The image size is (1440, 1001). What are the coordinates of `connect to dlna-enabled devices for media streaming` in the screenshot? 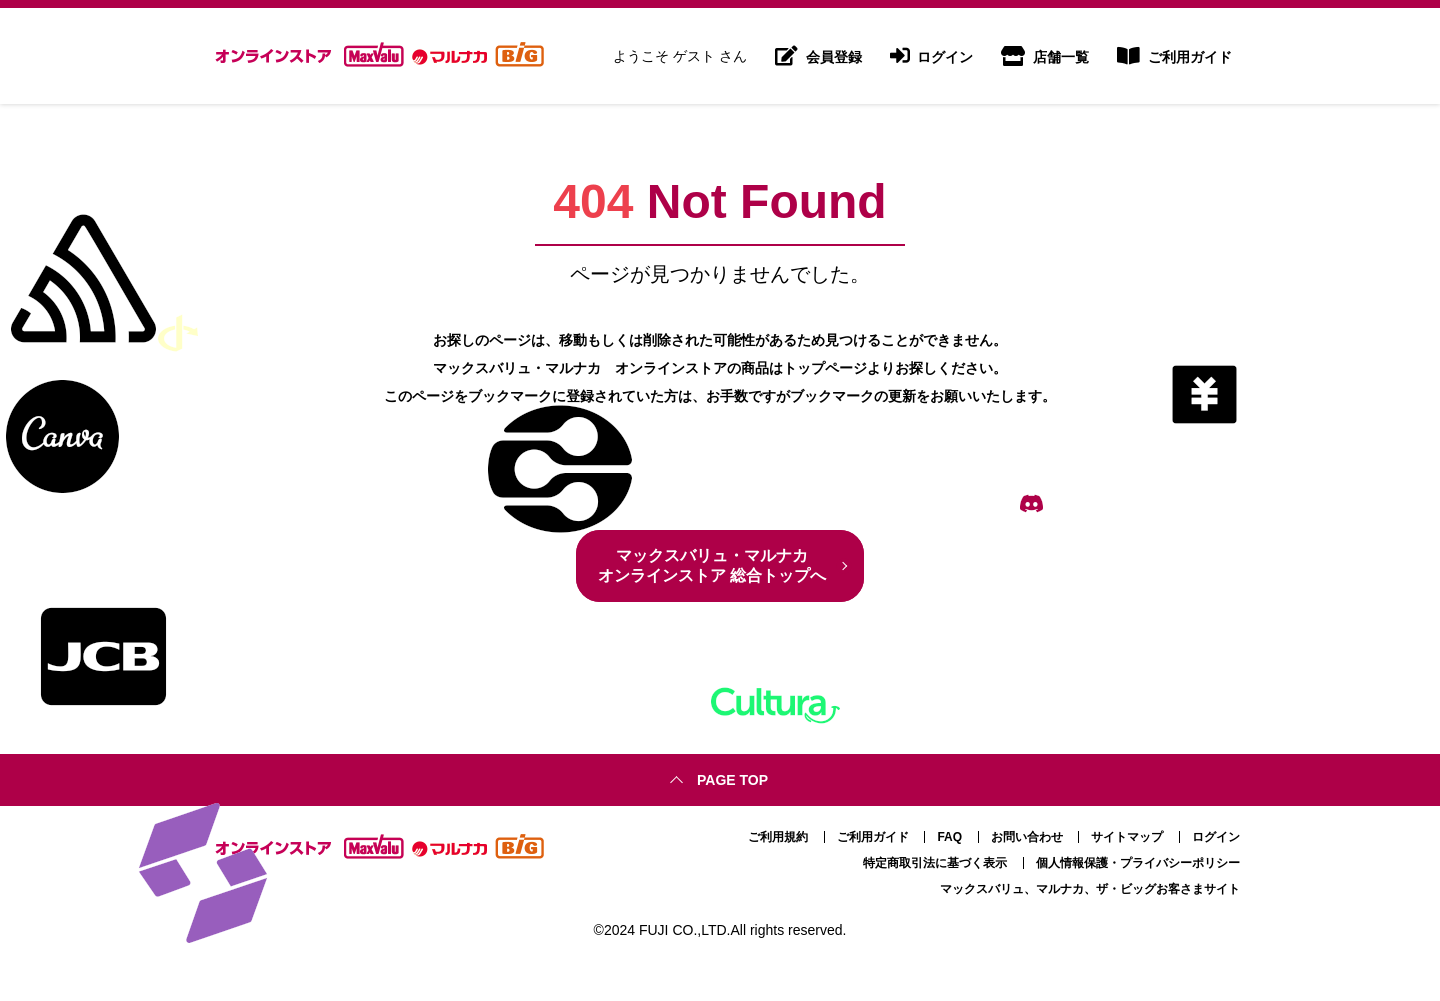 It's located at (560, 469).